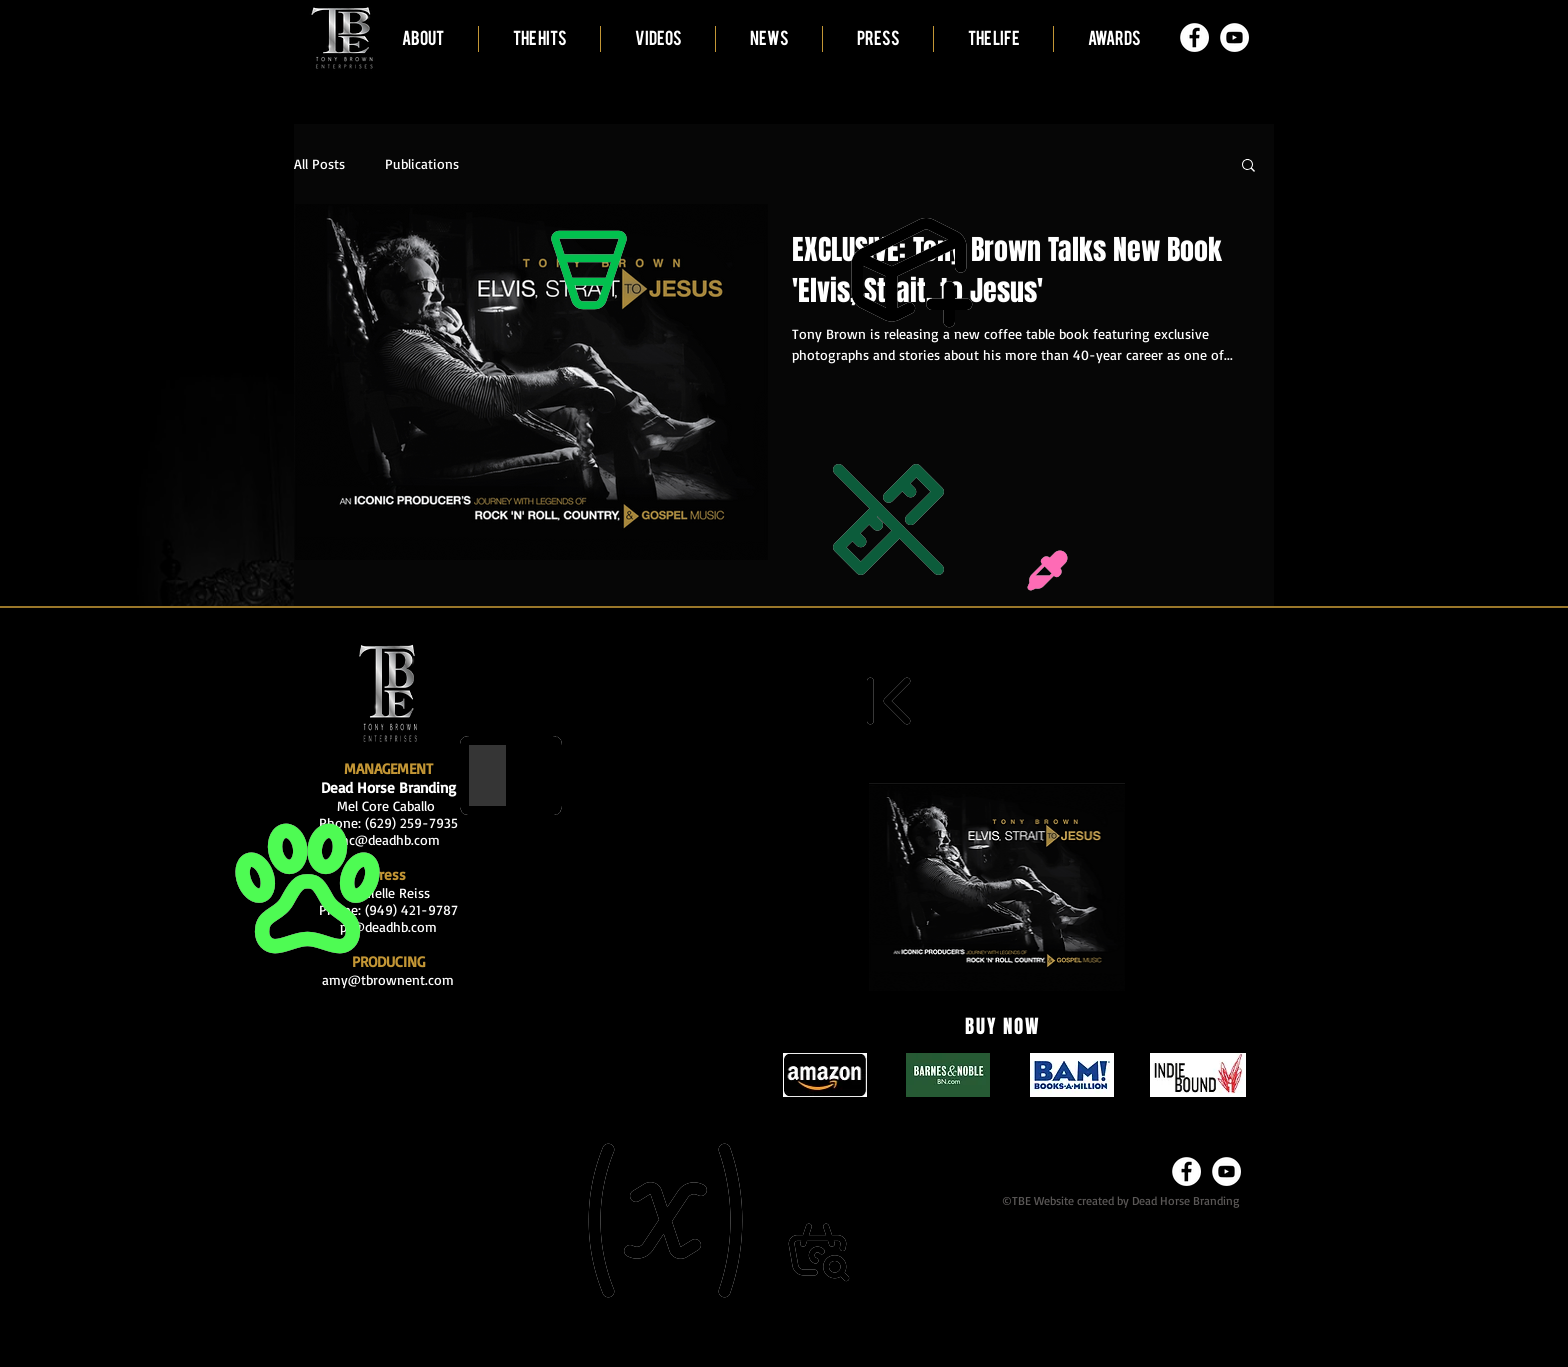  What do you see at coordinates (665, 1220) in the screenshot?
I see `access variable or parameter settings` at bounding box center [665, 1220].